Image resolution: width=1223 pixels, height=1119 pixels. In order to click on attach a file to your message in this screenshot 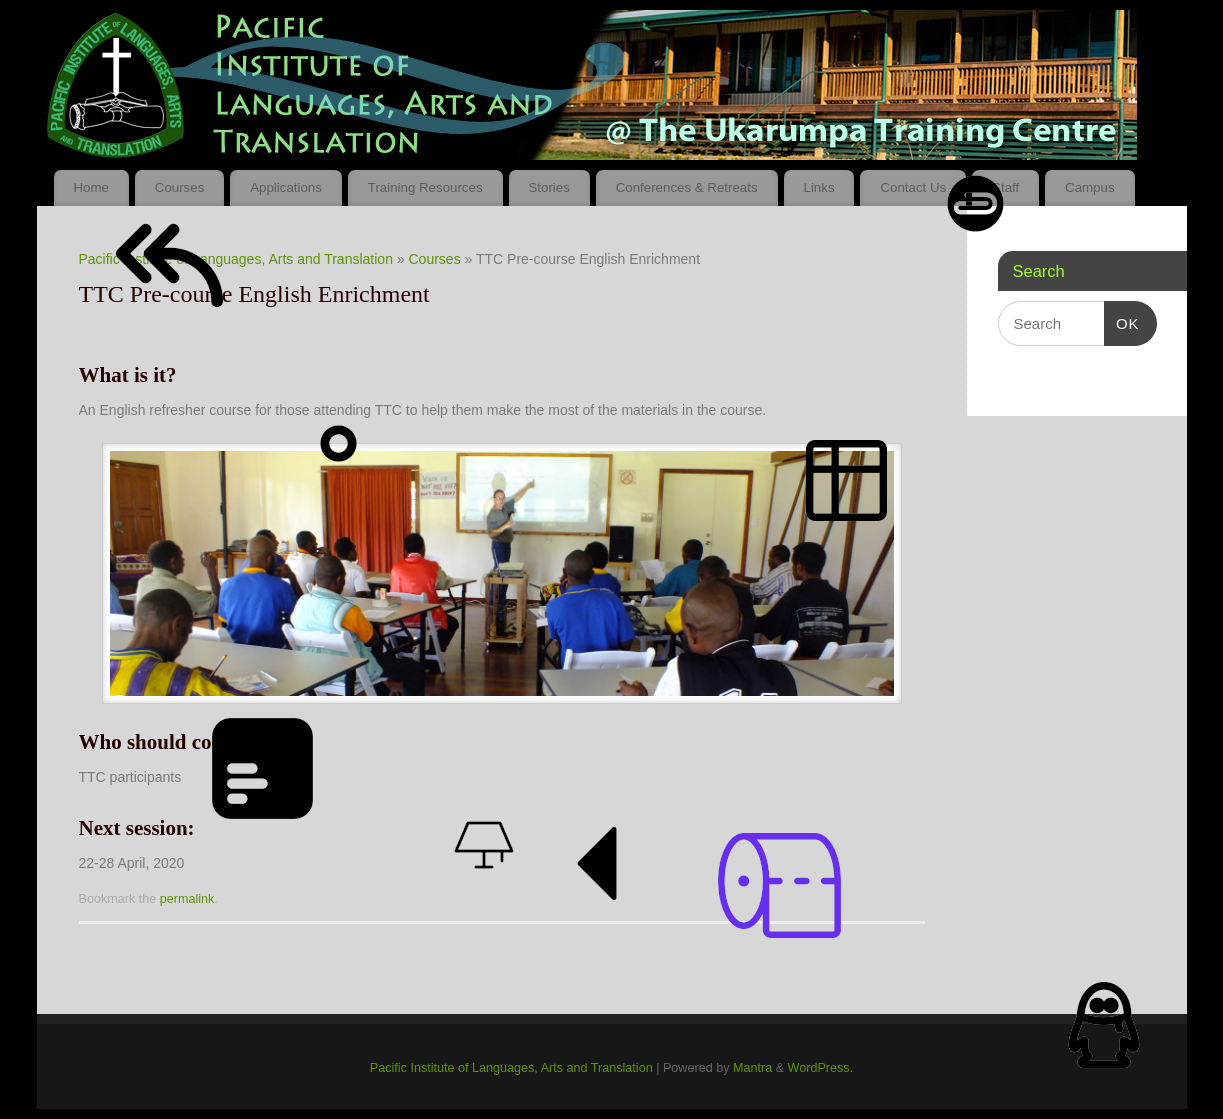, I will do `click(975, 203)`.